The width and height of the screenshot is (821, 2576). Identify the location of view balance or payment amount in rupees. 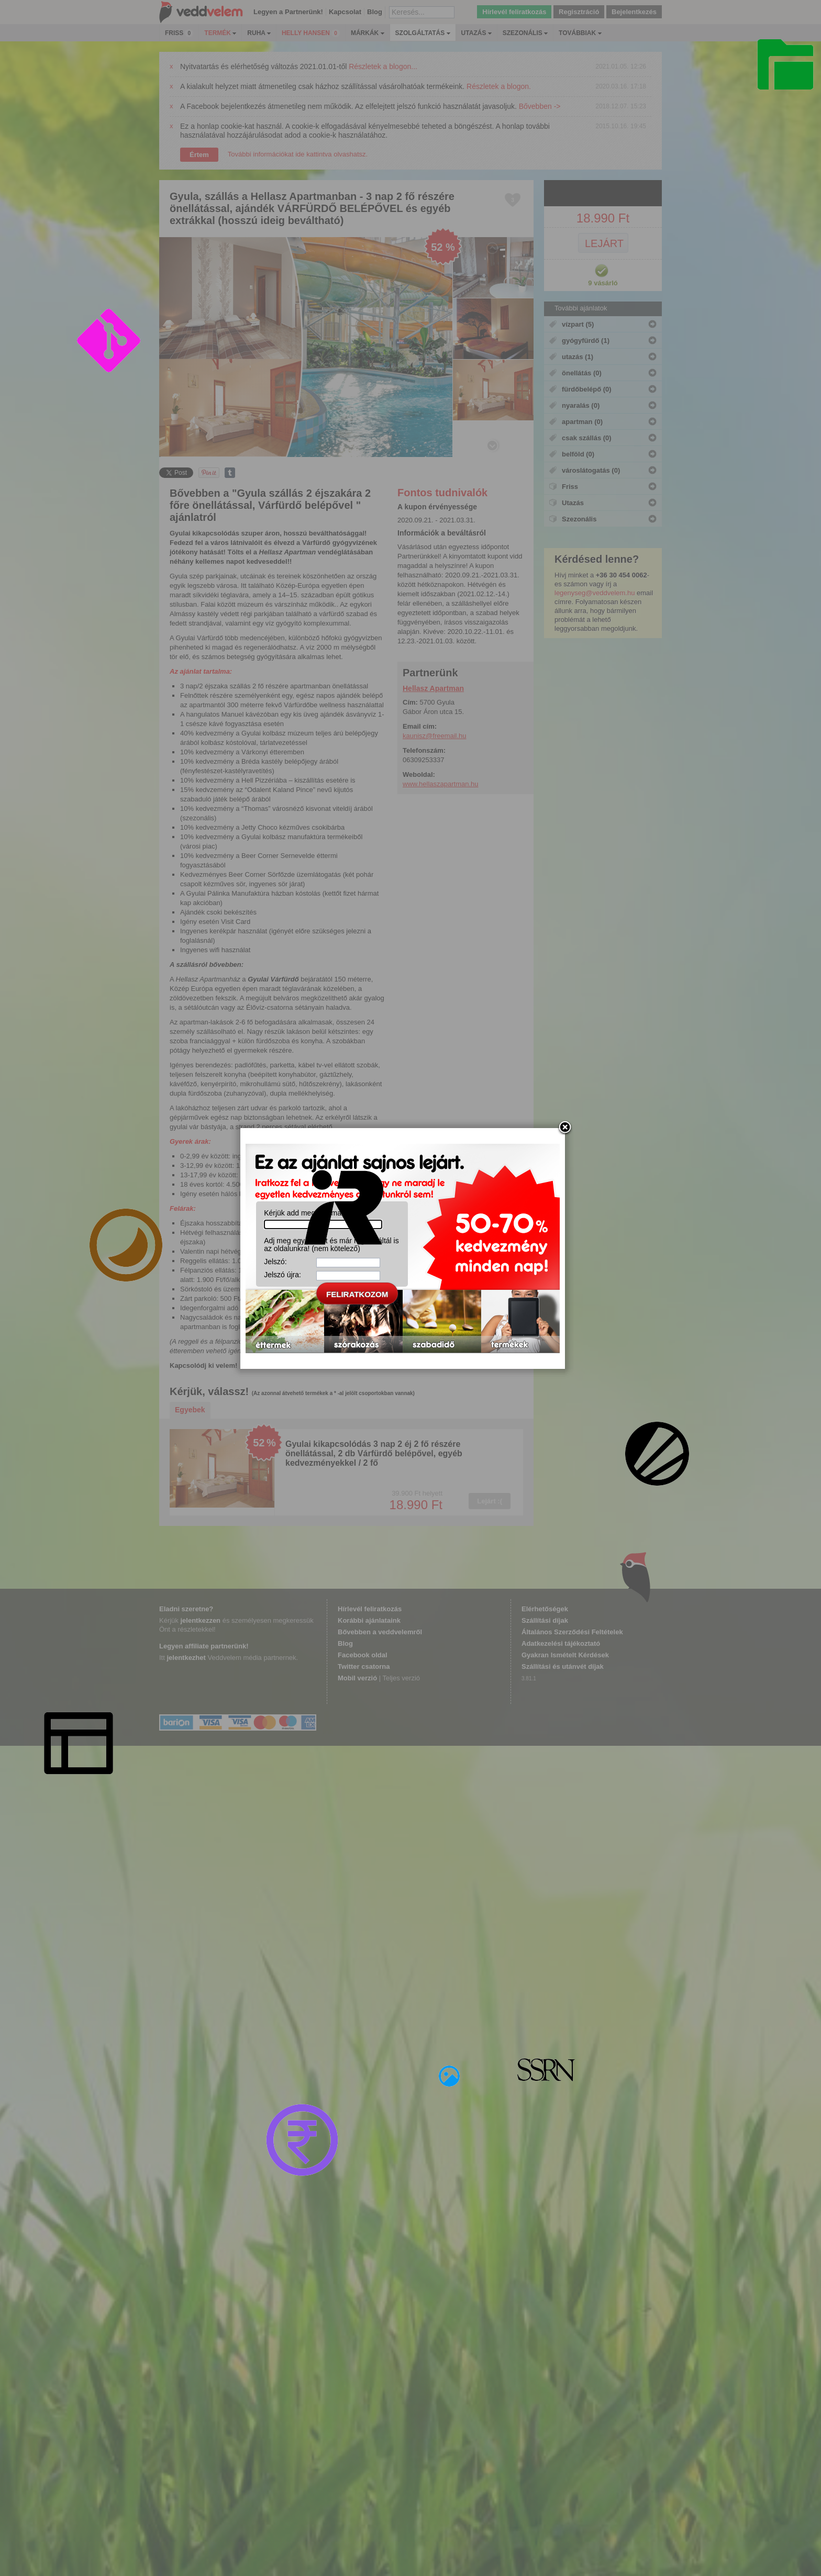
(302, 2140).